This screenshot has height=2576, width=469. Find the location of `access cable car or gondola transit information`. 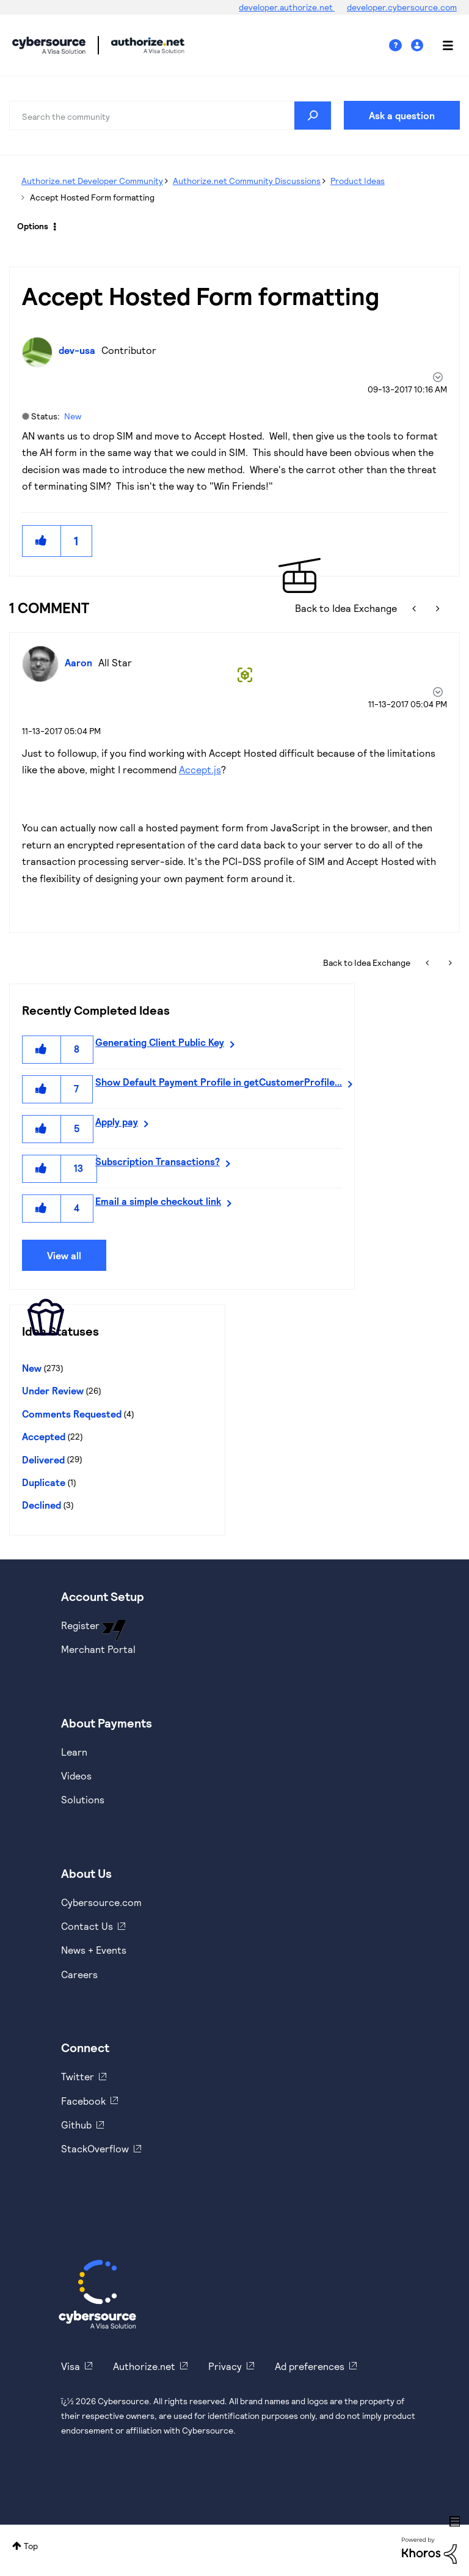

access cable car or gondola transit information is located at coordinates (299, 576).